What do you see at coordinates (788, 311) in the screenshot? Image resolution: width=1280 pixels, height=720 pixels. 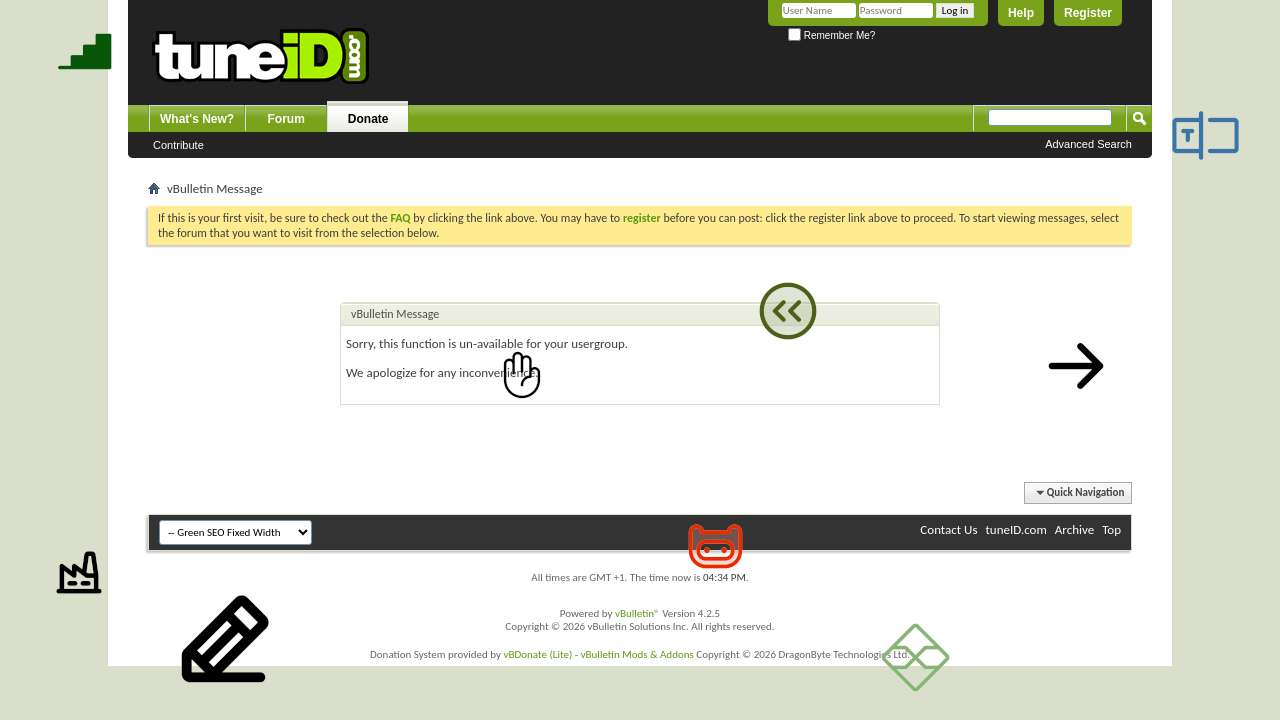 I see `go back to the beginning` at bounding box center [788, 311].